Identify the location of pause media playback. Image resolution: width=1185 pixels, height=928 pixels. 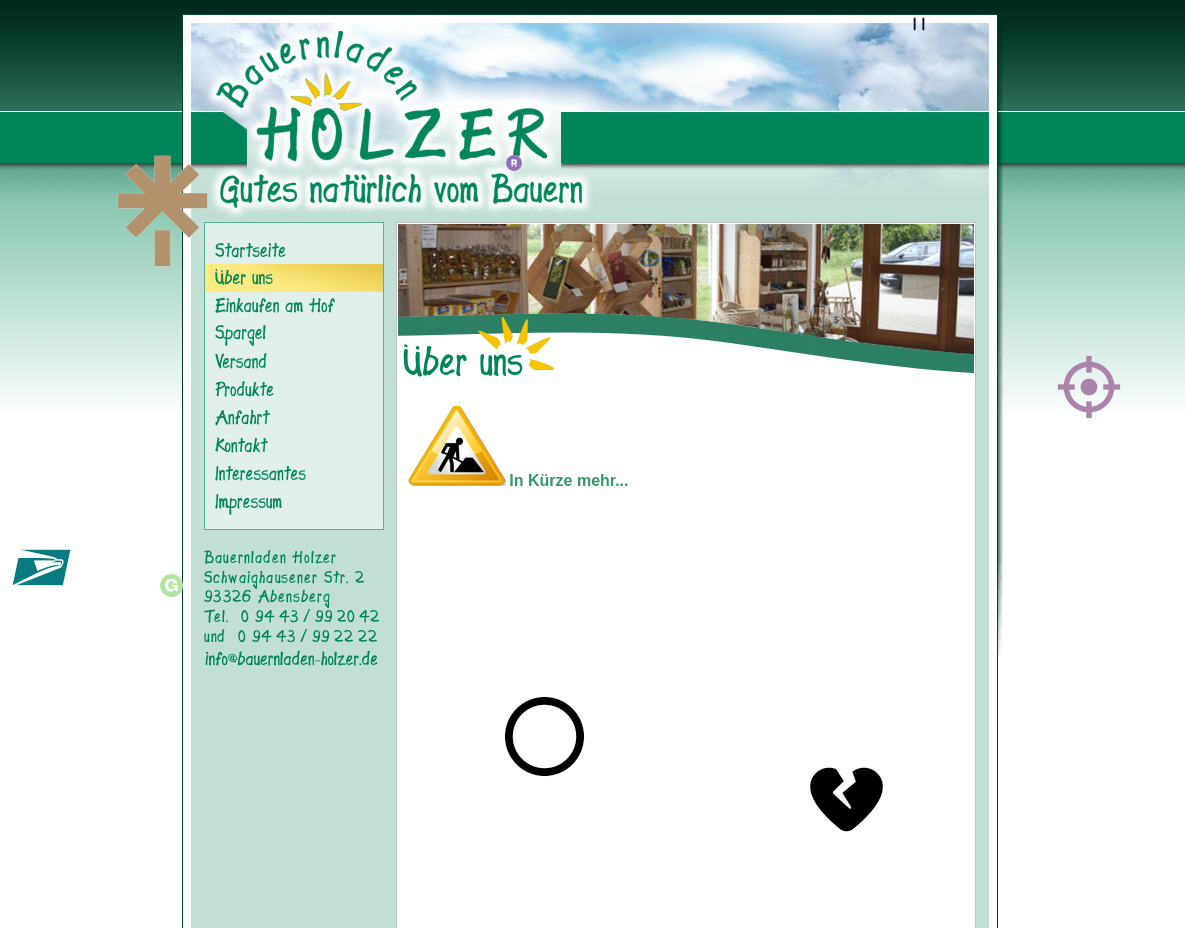
(919, 24).